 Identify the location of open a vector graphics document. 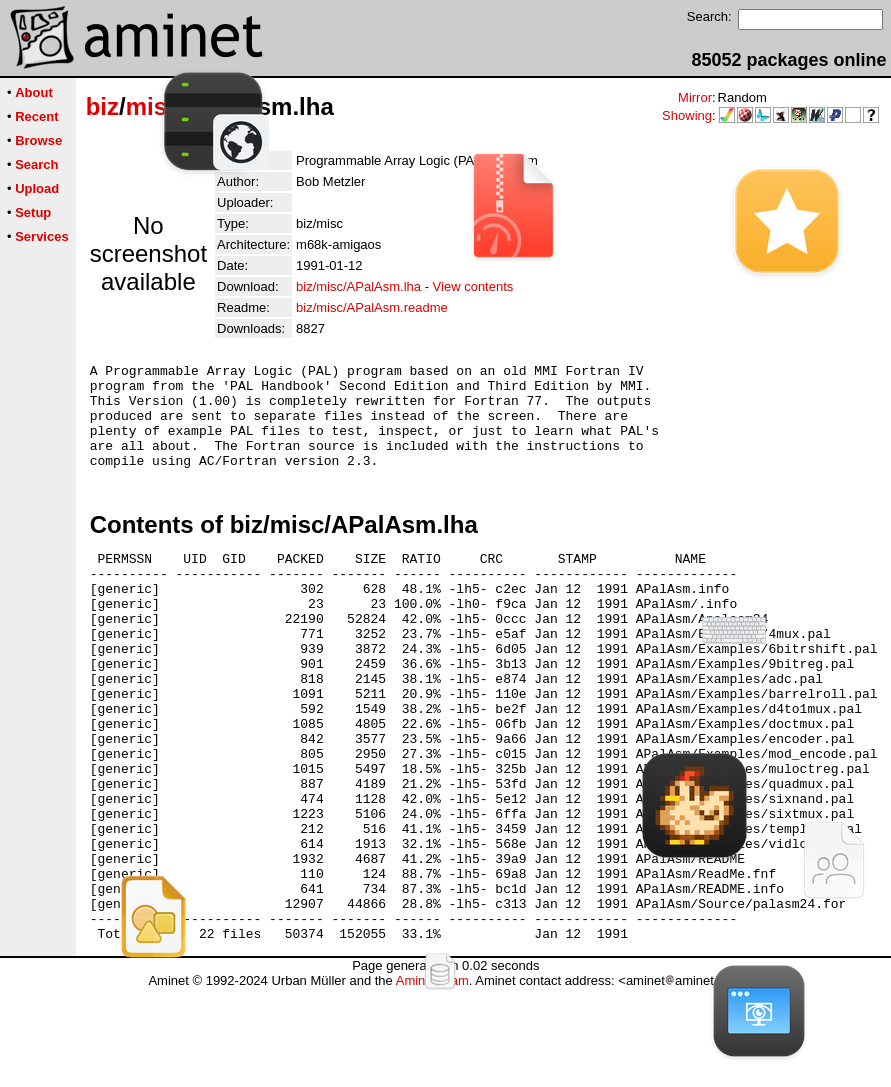
(153, 916).